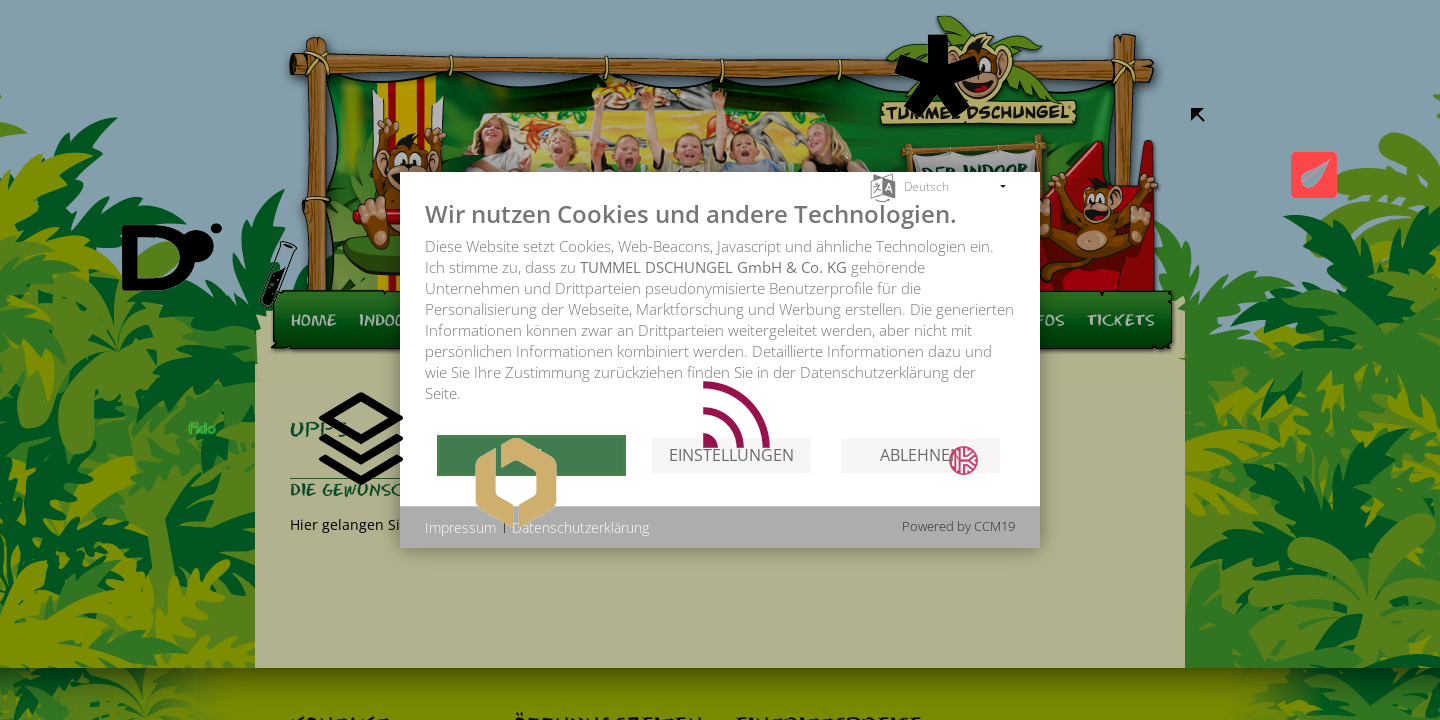 Image resolution: width=1440 pixels, height=720 pixels. I want to click on opslevel logo, so click(516, 483).